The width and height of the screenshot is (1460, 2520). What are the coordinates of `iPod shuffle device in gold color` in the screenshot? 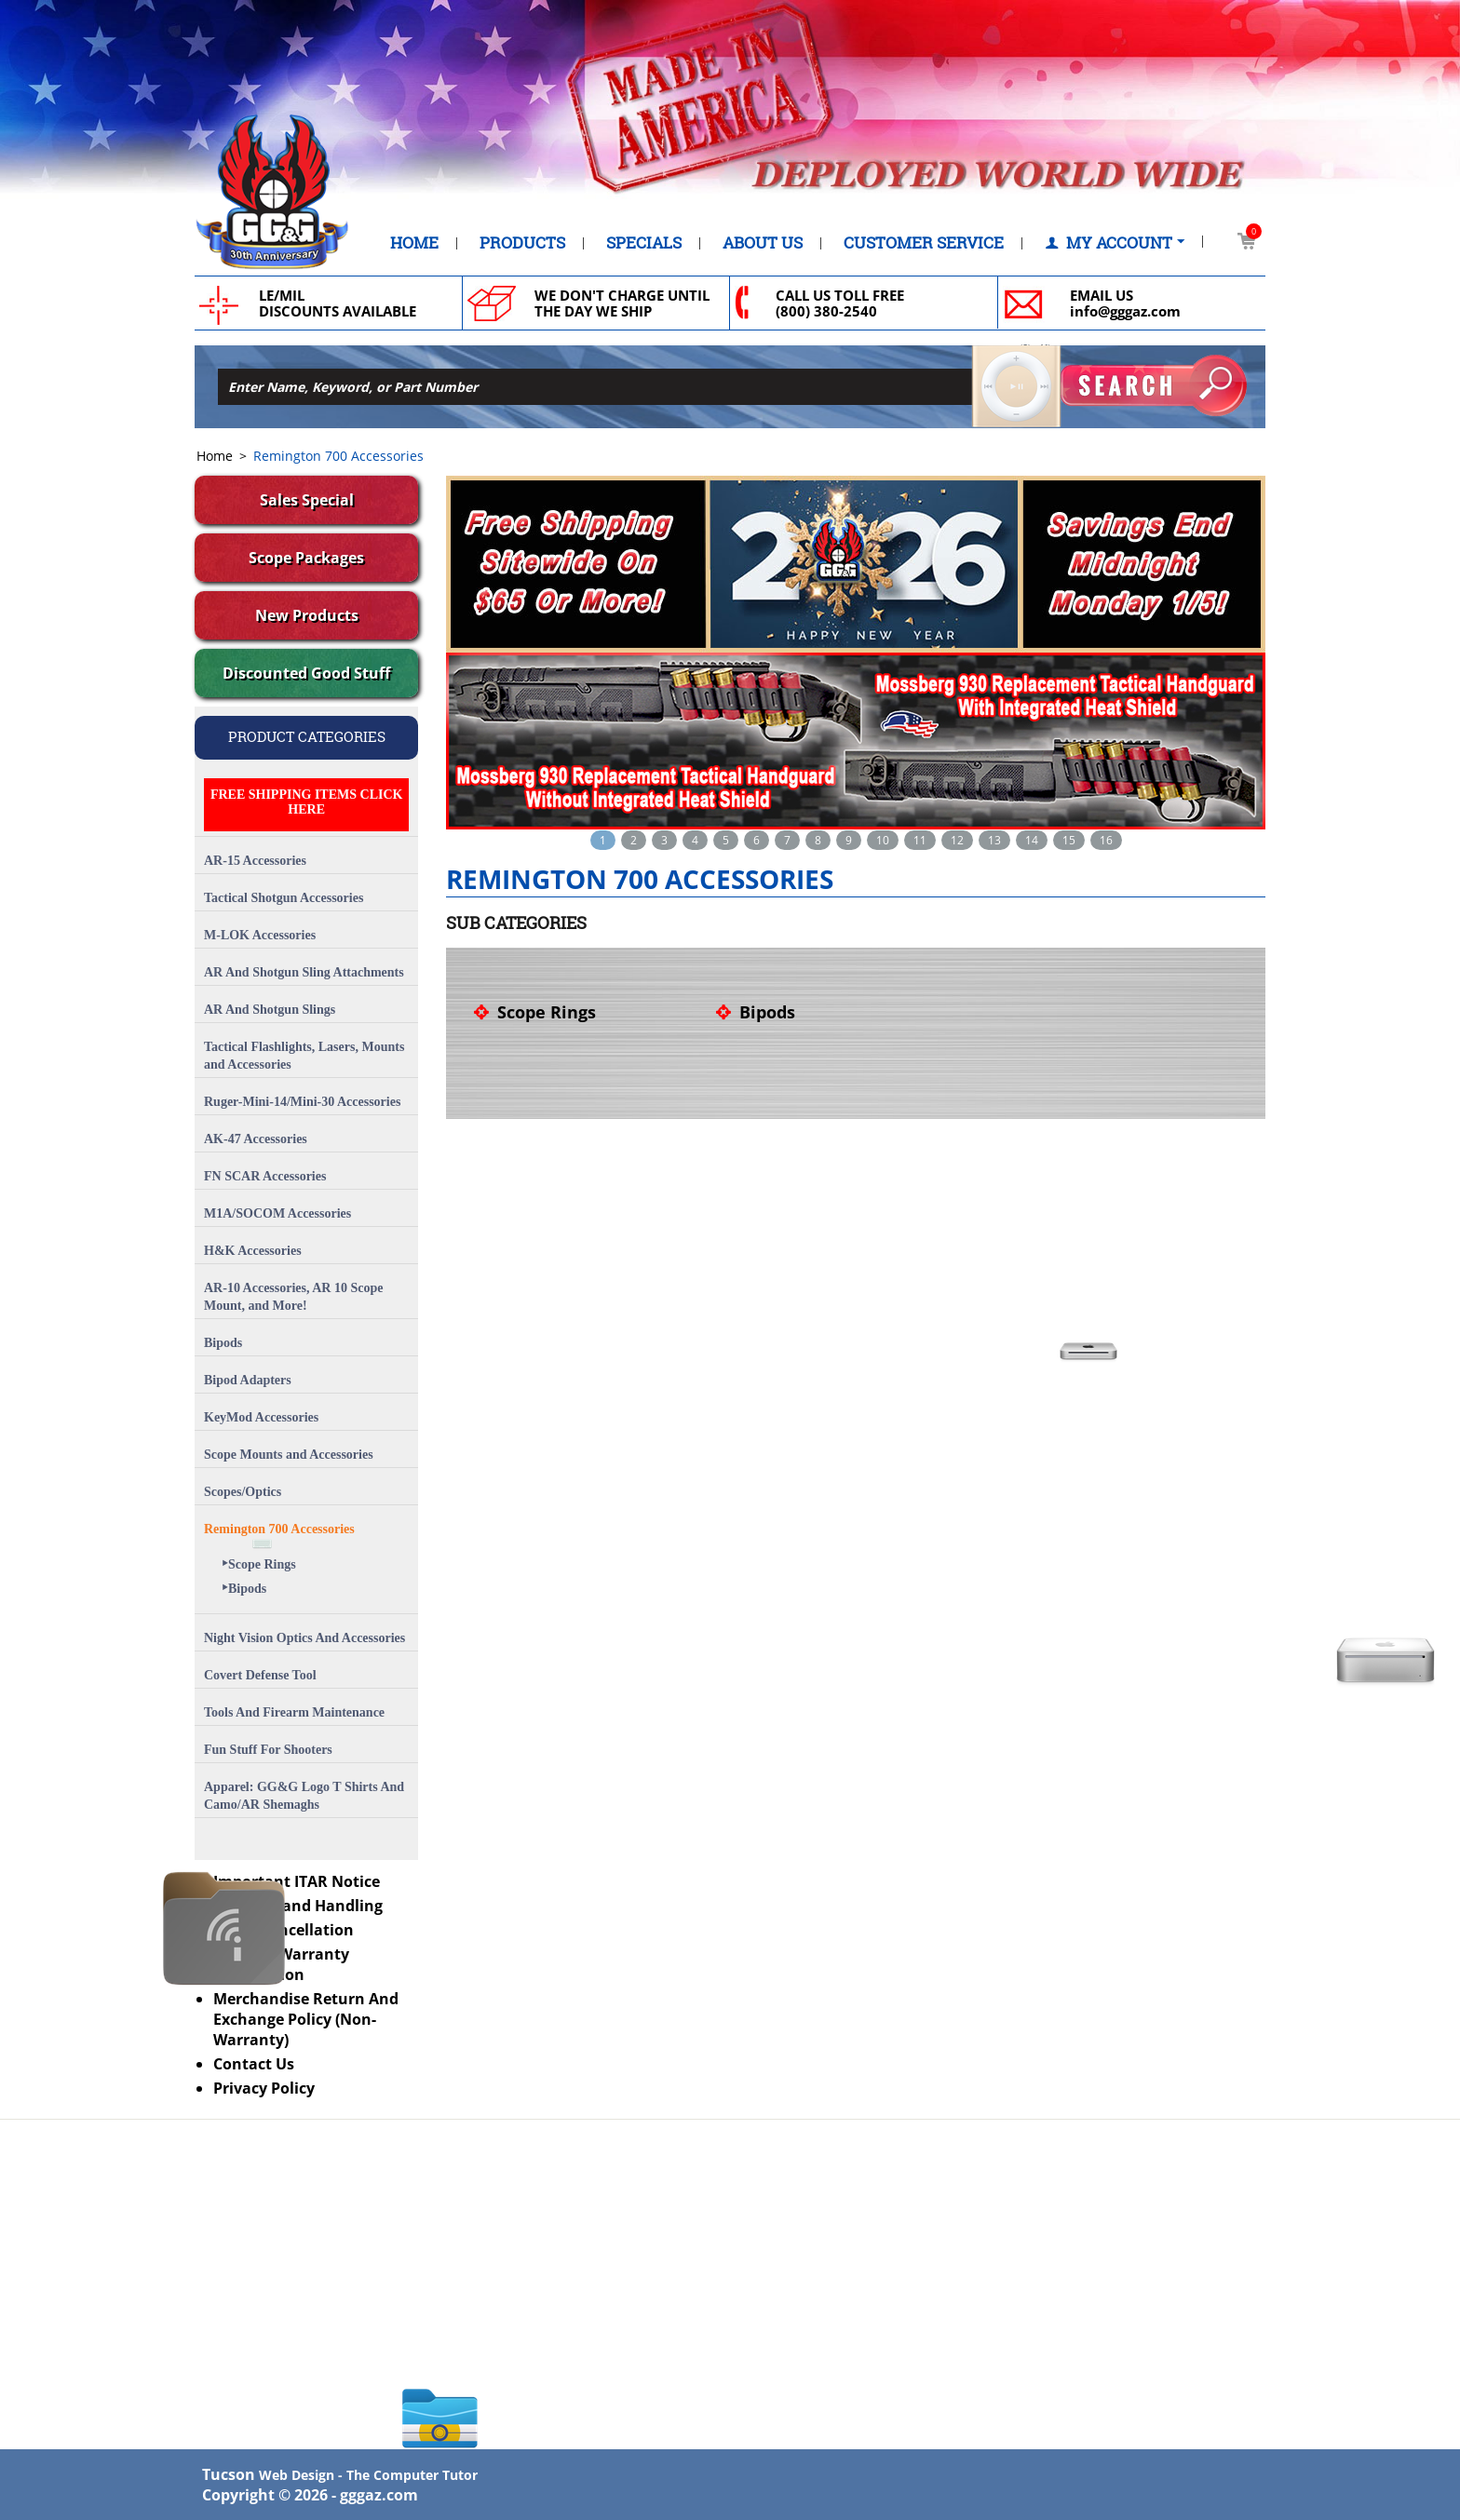 It's located at (1016, 385).